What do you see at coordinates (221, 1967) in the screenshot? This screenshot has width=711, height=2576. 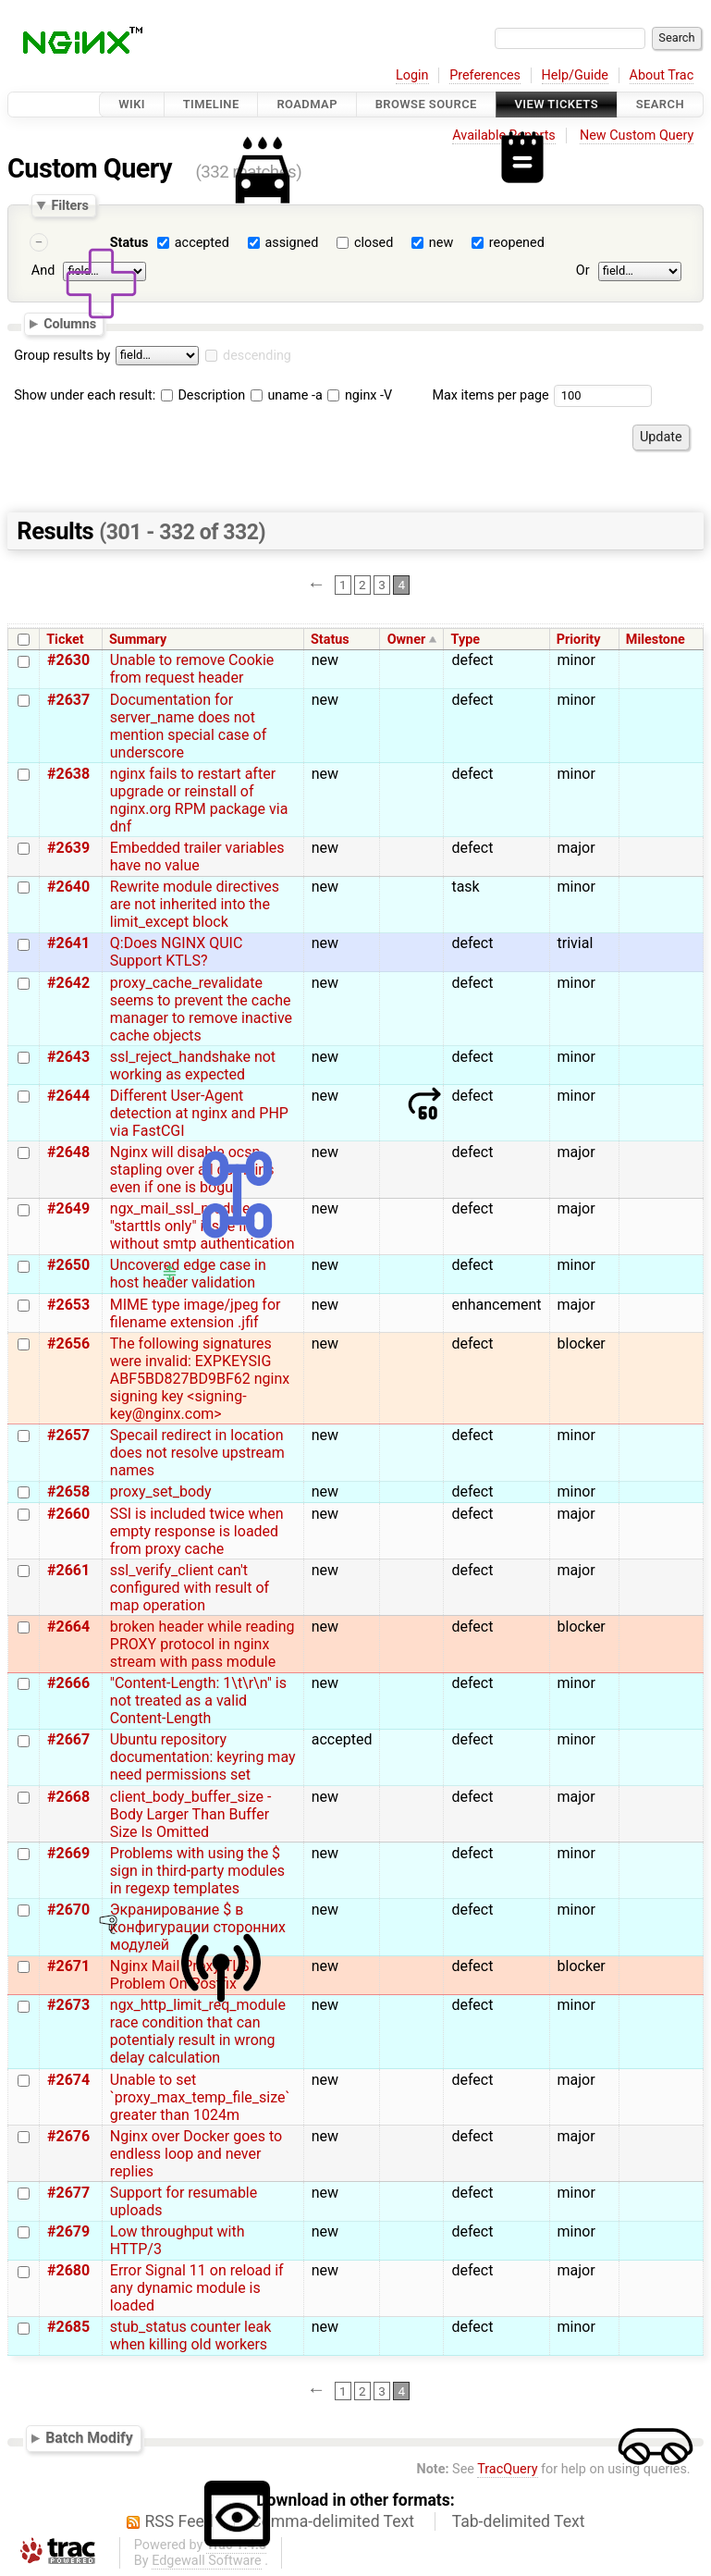 I see `start a live broadcast or stream` at bounding box center [221, 1967].